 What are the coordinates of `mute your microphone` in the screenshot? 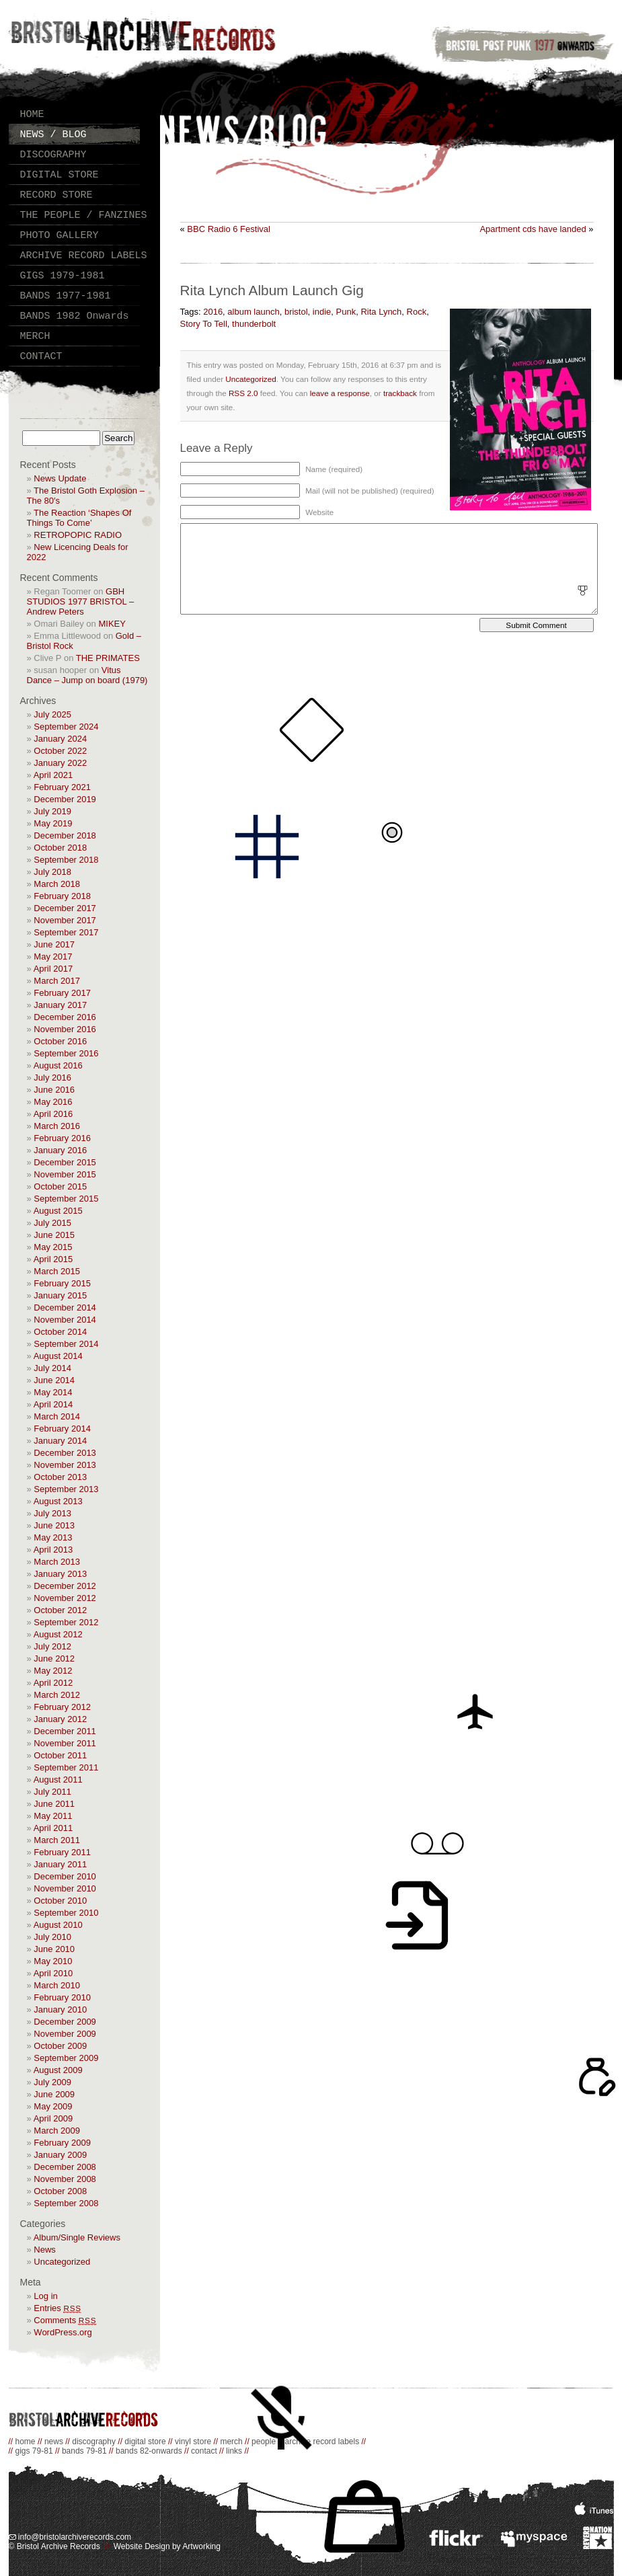 It's located at (281, 2419).